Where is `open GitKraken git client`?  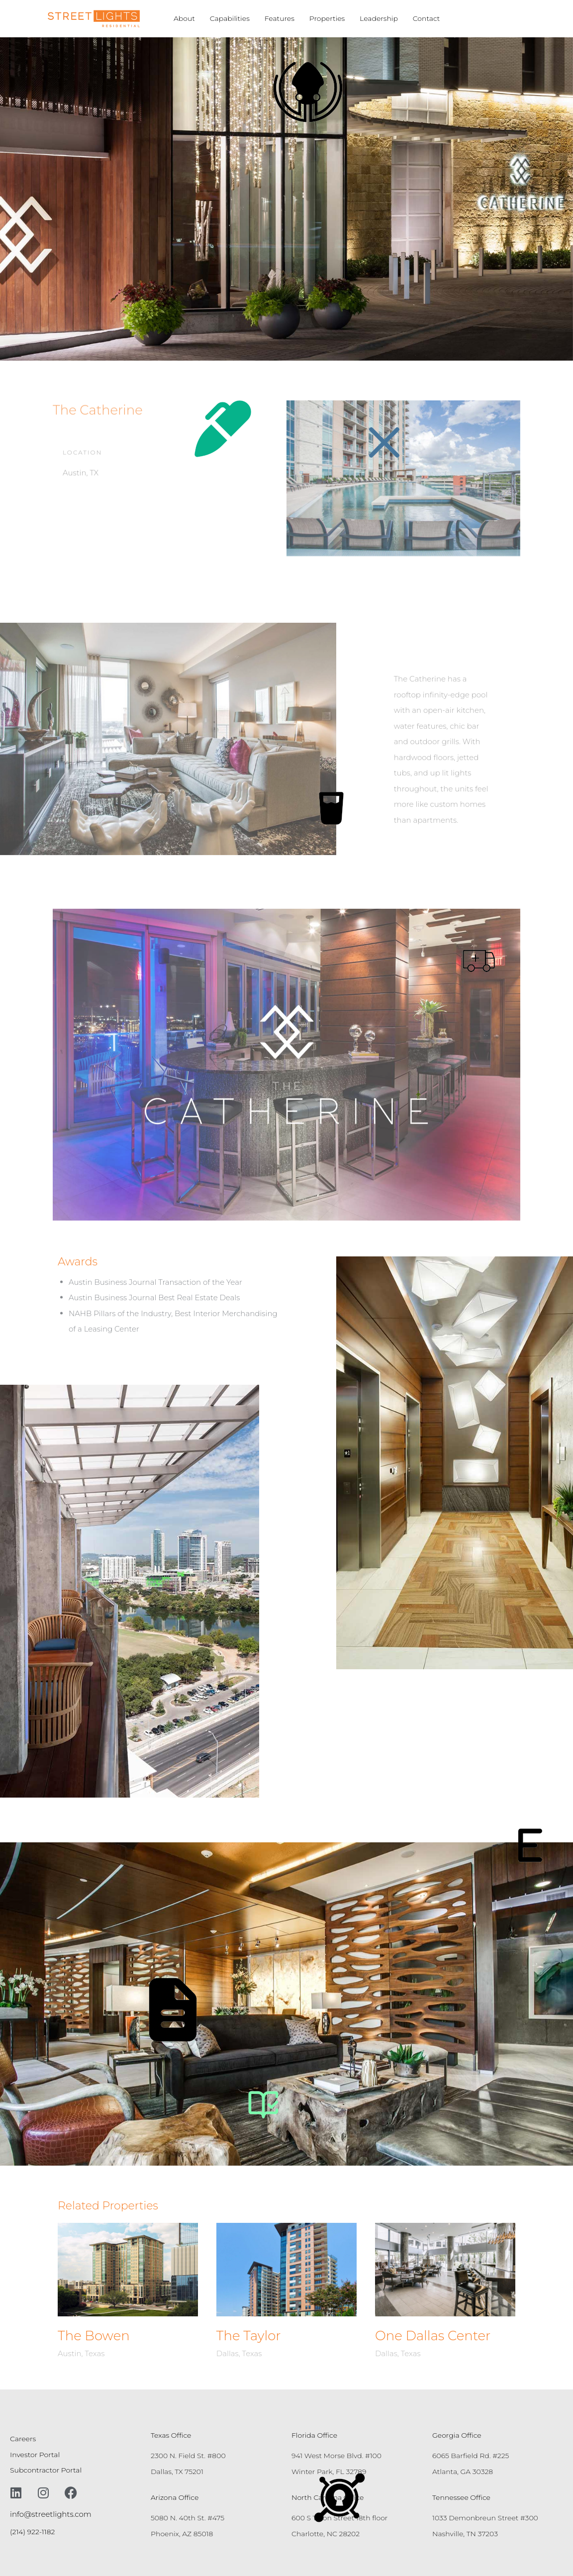
open GitKraken git client is located at coordinates (308, 92).